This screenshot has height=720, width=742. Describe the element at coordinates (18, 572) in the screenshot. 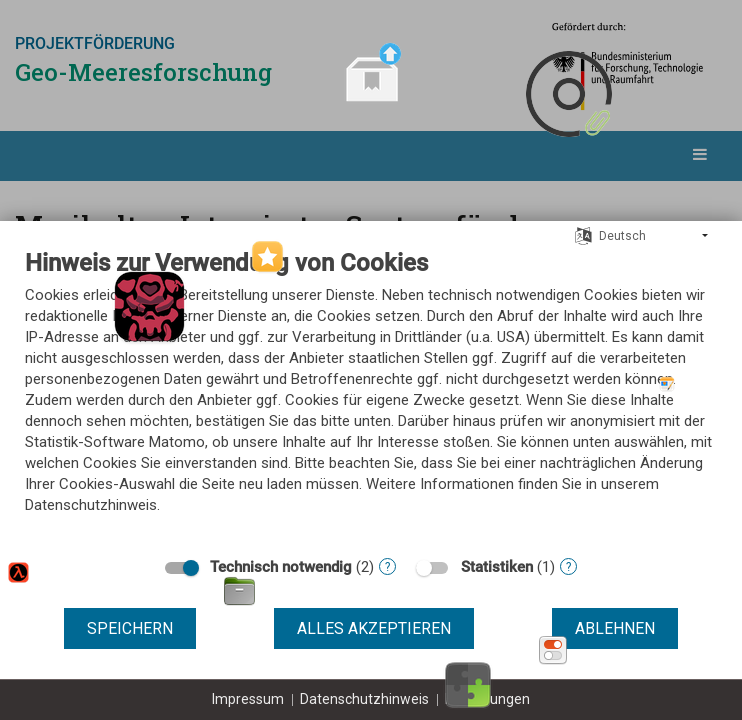

I see `launch half-life deathmatch` at that location.